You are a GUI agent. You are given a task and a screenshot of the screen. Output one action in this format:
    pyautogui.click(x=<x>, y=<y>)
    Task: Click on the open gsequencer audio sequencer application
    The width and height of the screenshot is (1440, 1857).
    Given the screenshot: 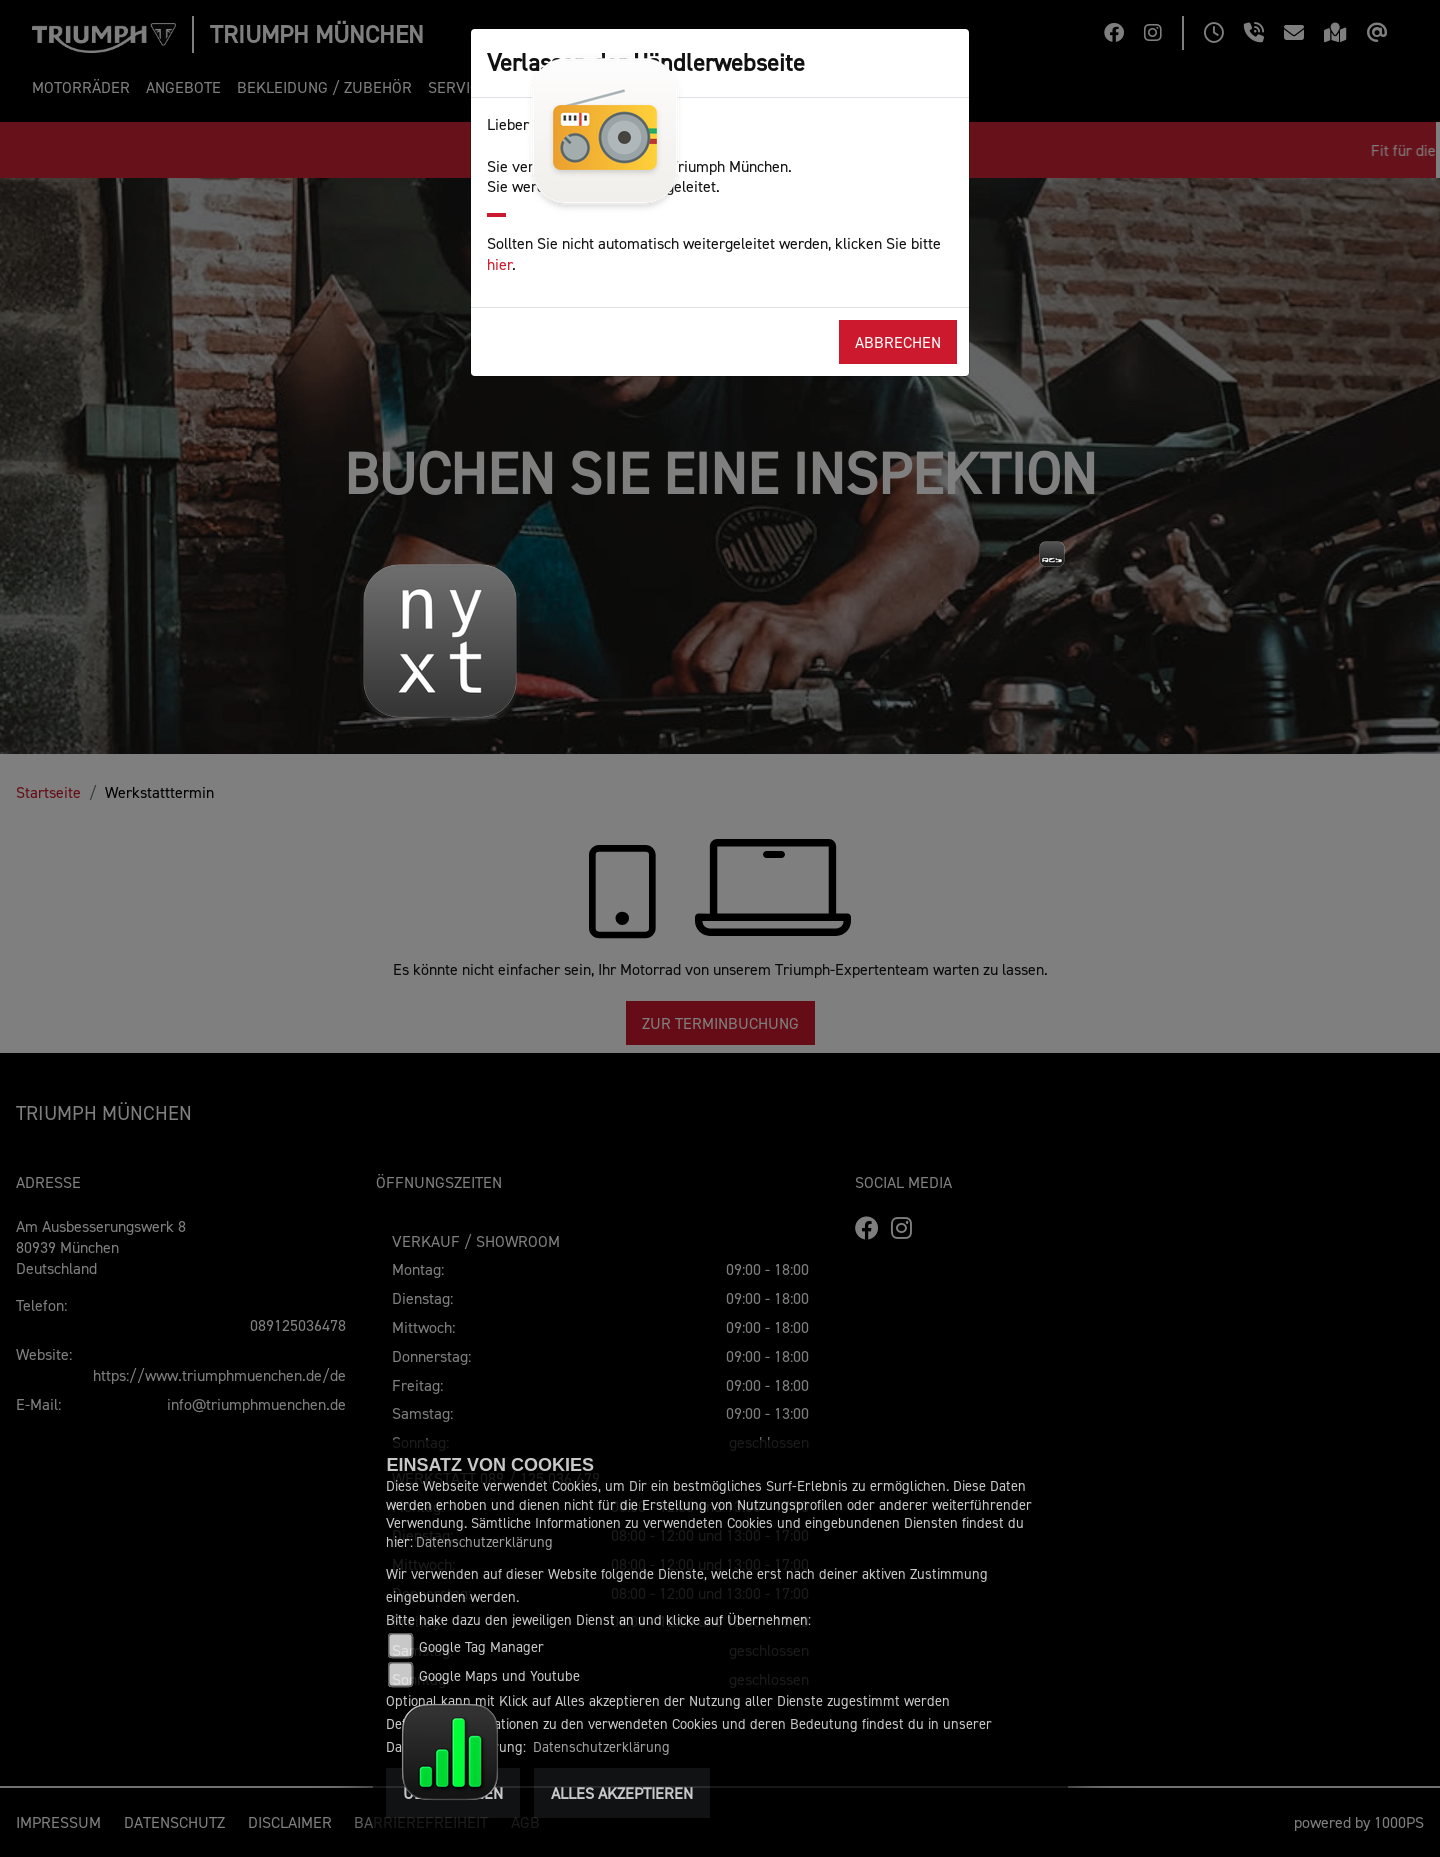 What is the action you would take?
    pyautogui.click(x=1052, y=554)
    